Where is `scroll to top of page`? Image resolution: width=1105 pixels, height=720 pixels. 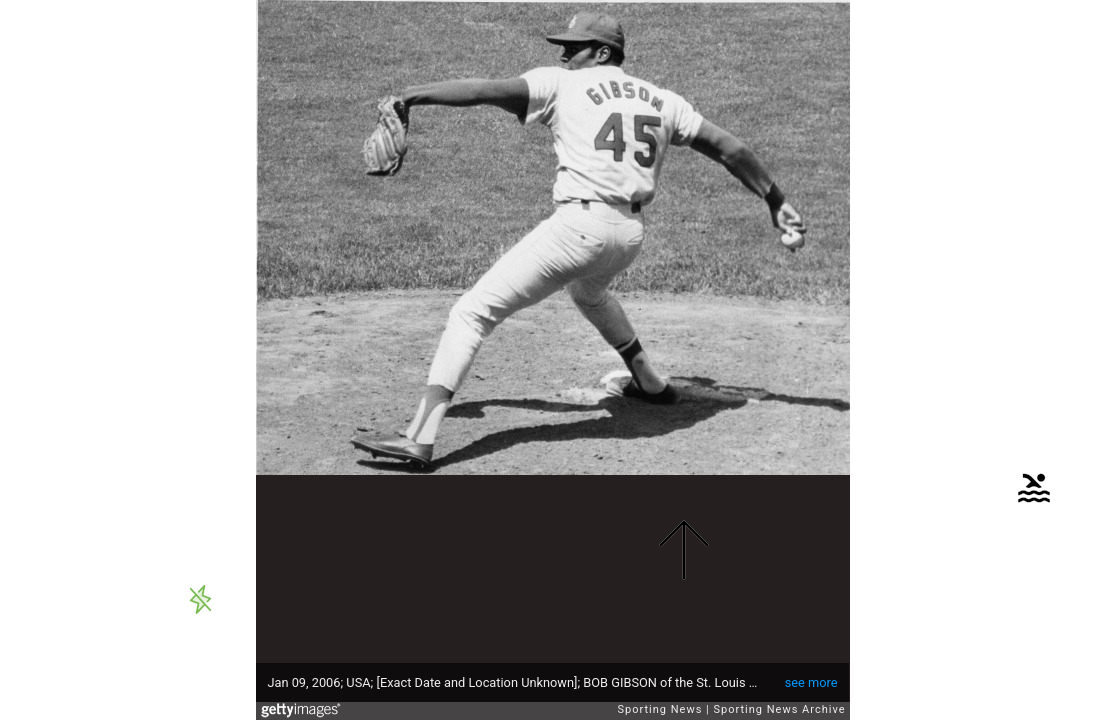 scroll to top of page is located at coordinates (684, 550).